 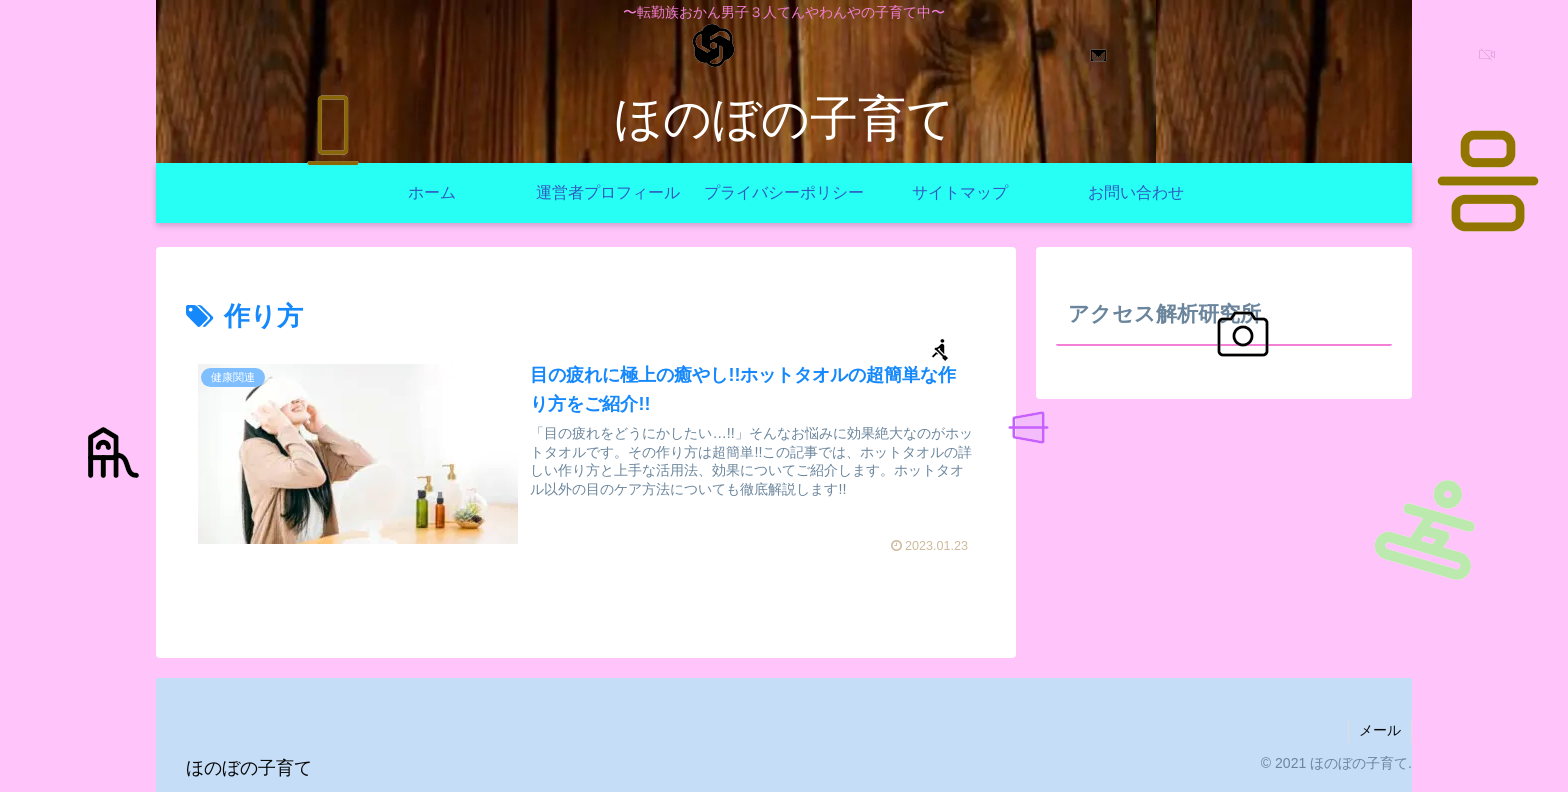 I want to click on turn off camera or disable video, so click(x=1486, y=54).